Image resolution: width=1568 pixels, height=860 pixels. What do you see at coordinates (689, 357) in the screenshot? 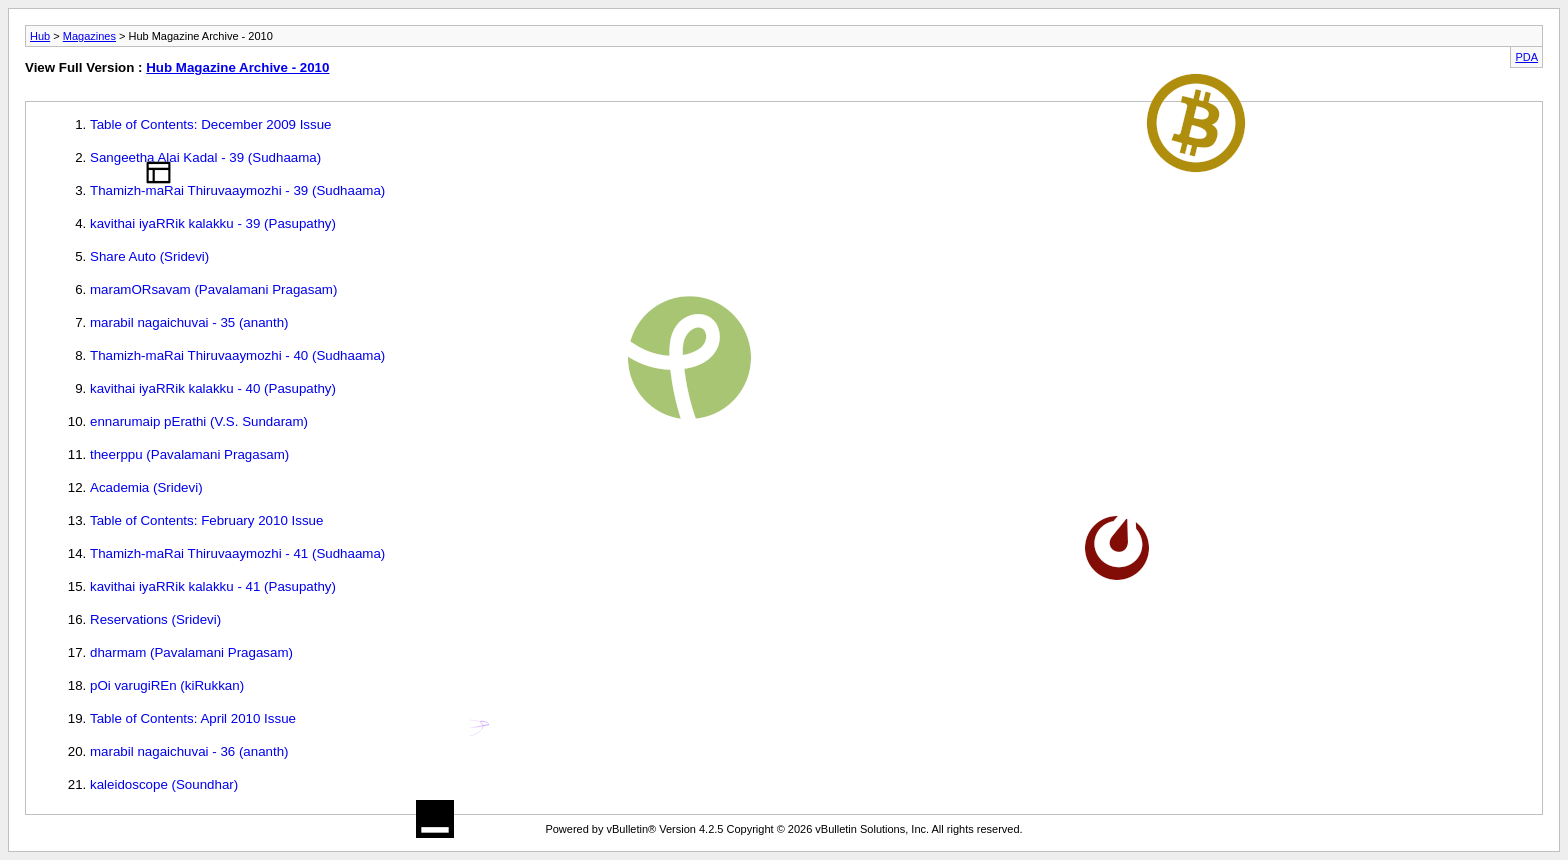
I see `open pixlr photo editing app` at bounding box center [689, 357].